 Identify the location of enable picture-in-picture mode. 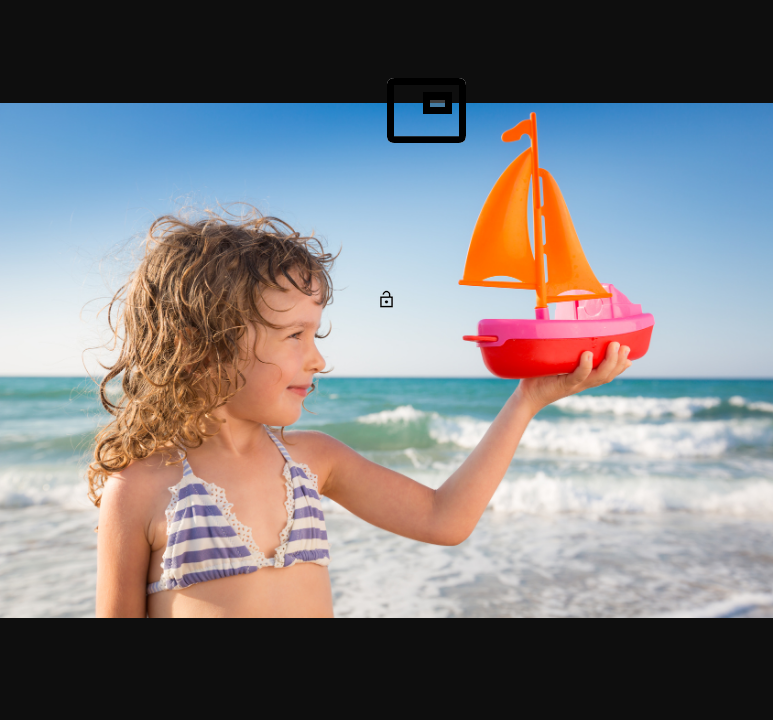
(426, 110).